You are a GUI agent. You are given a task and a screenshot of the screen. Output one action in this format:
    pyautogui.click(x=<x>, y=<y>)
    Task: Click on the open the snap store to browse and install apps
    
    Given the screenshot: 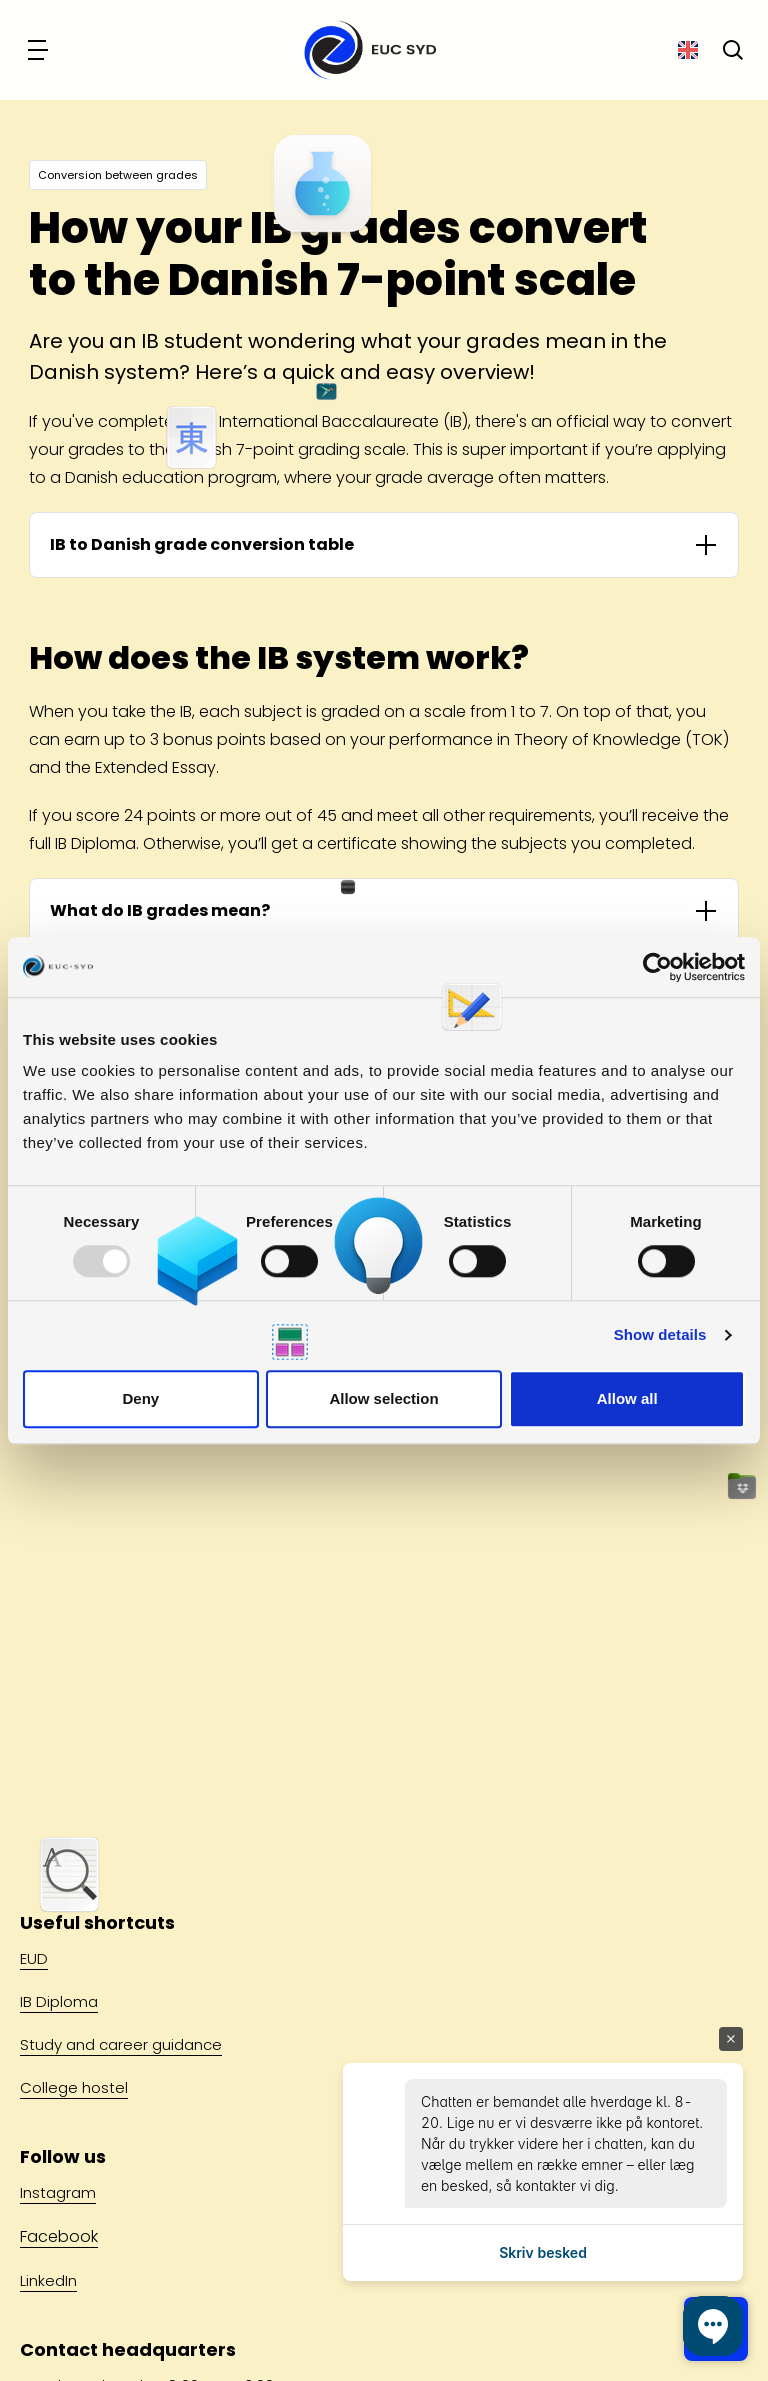 What is the action you would take?
    pyautogui.click(x=326, y=391)
    